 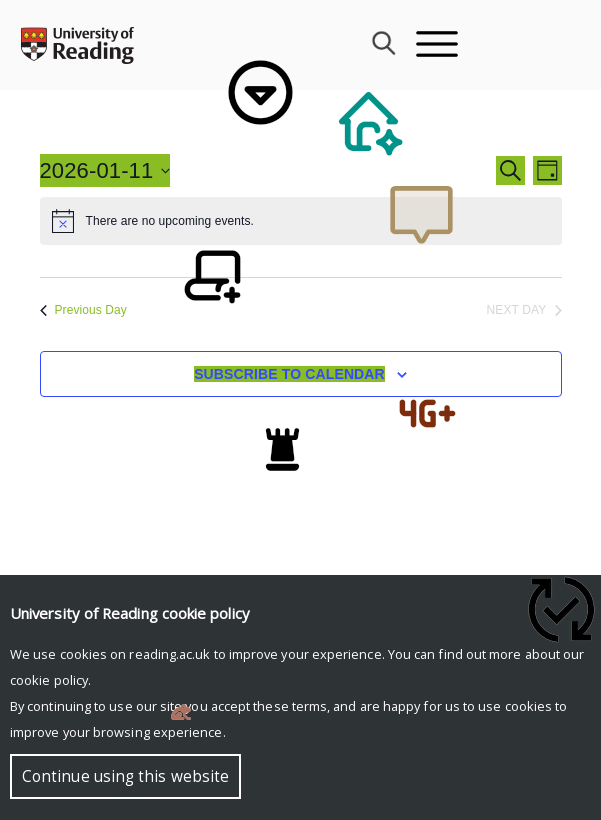 What do you see at coordinates (421, 212) in the screenshot?
I see `open chat or messaging` at bounding box center [421, 212].